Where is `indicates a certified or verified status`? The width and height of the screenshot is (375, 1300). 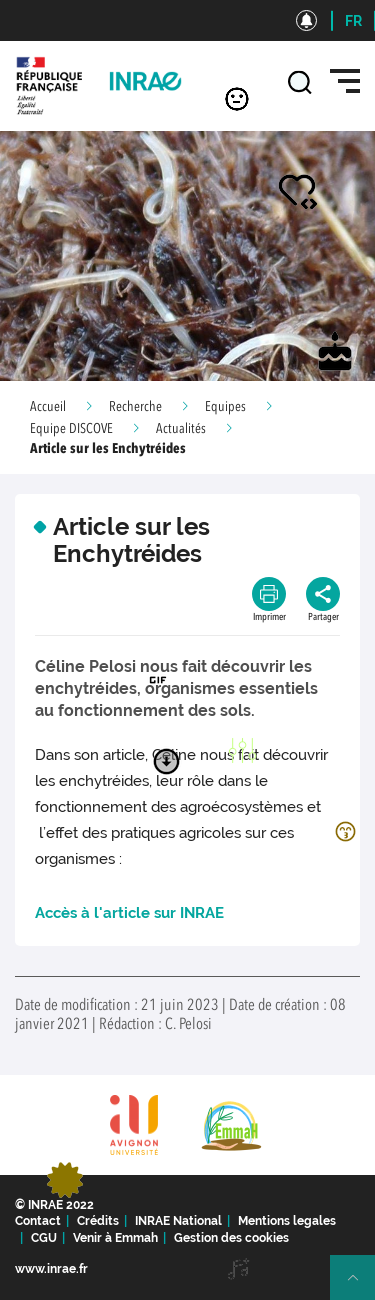 indicates a certified or verified status is located at coordinates (65, 1180).